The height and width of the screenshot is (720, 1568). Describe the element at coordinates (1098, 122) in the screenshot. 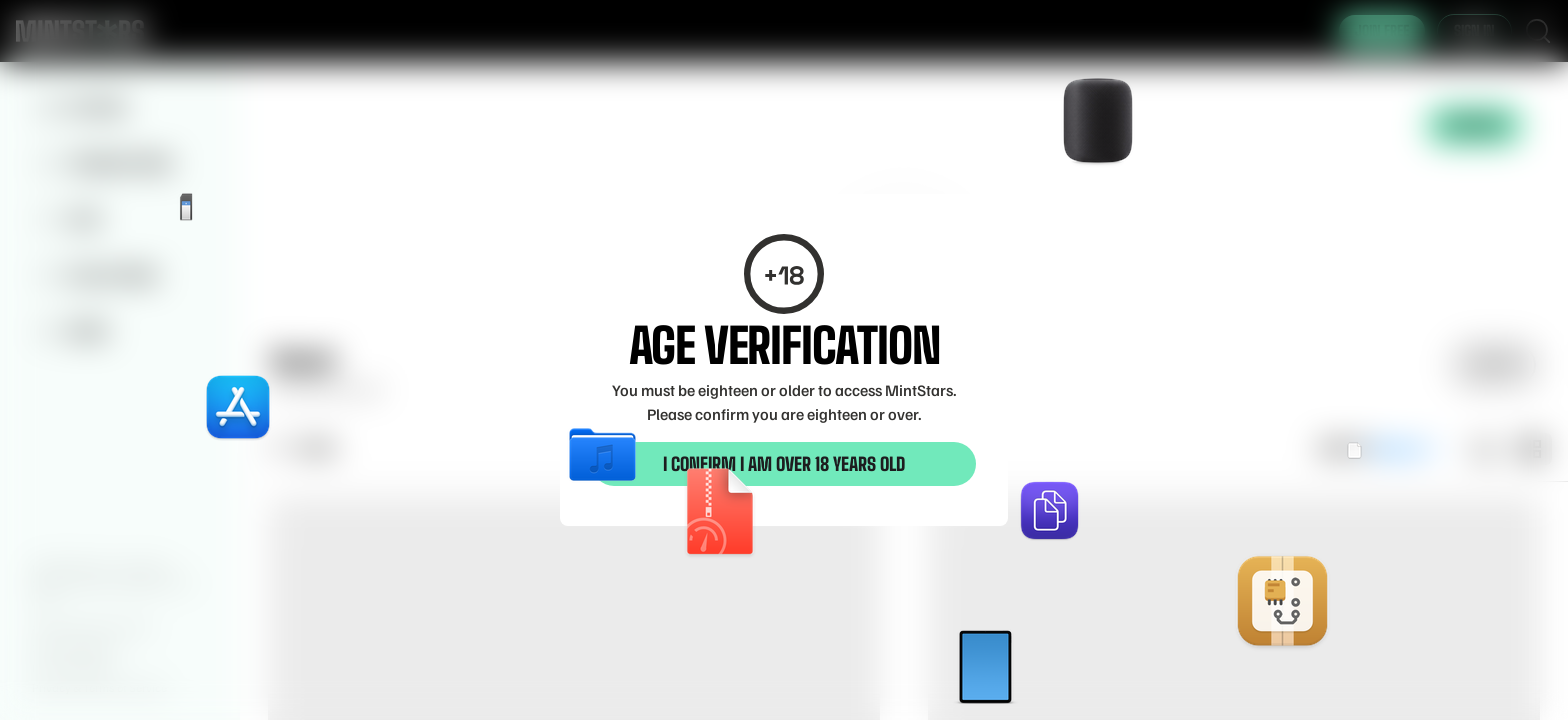

I see `apple homepod smart speaker device` at that location.